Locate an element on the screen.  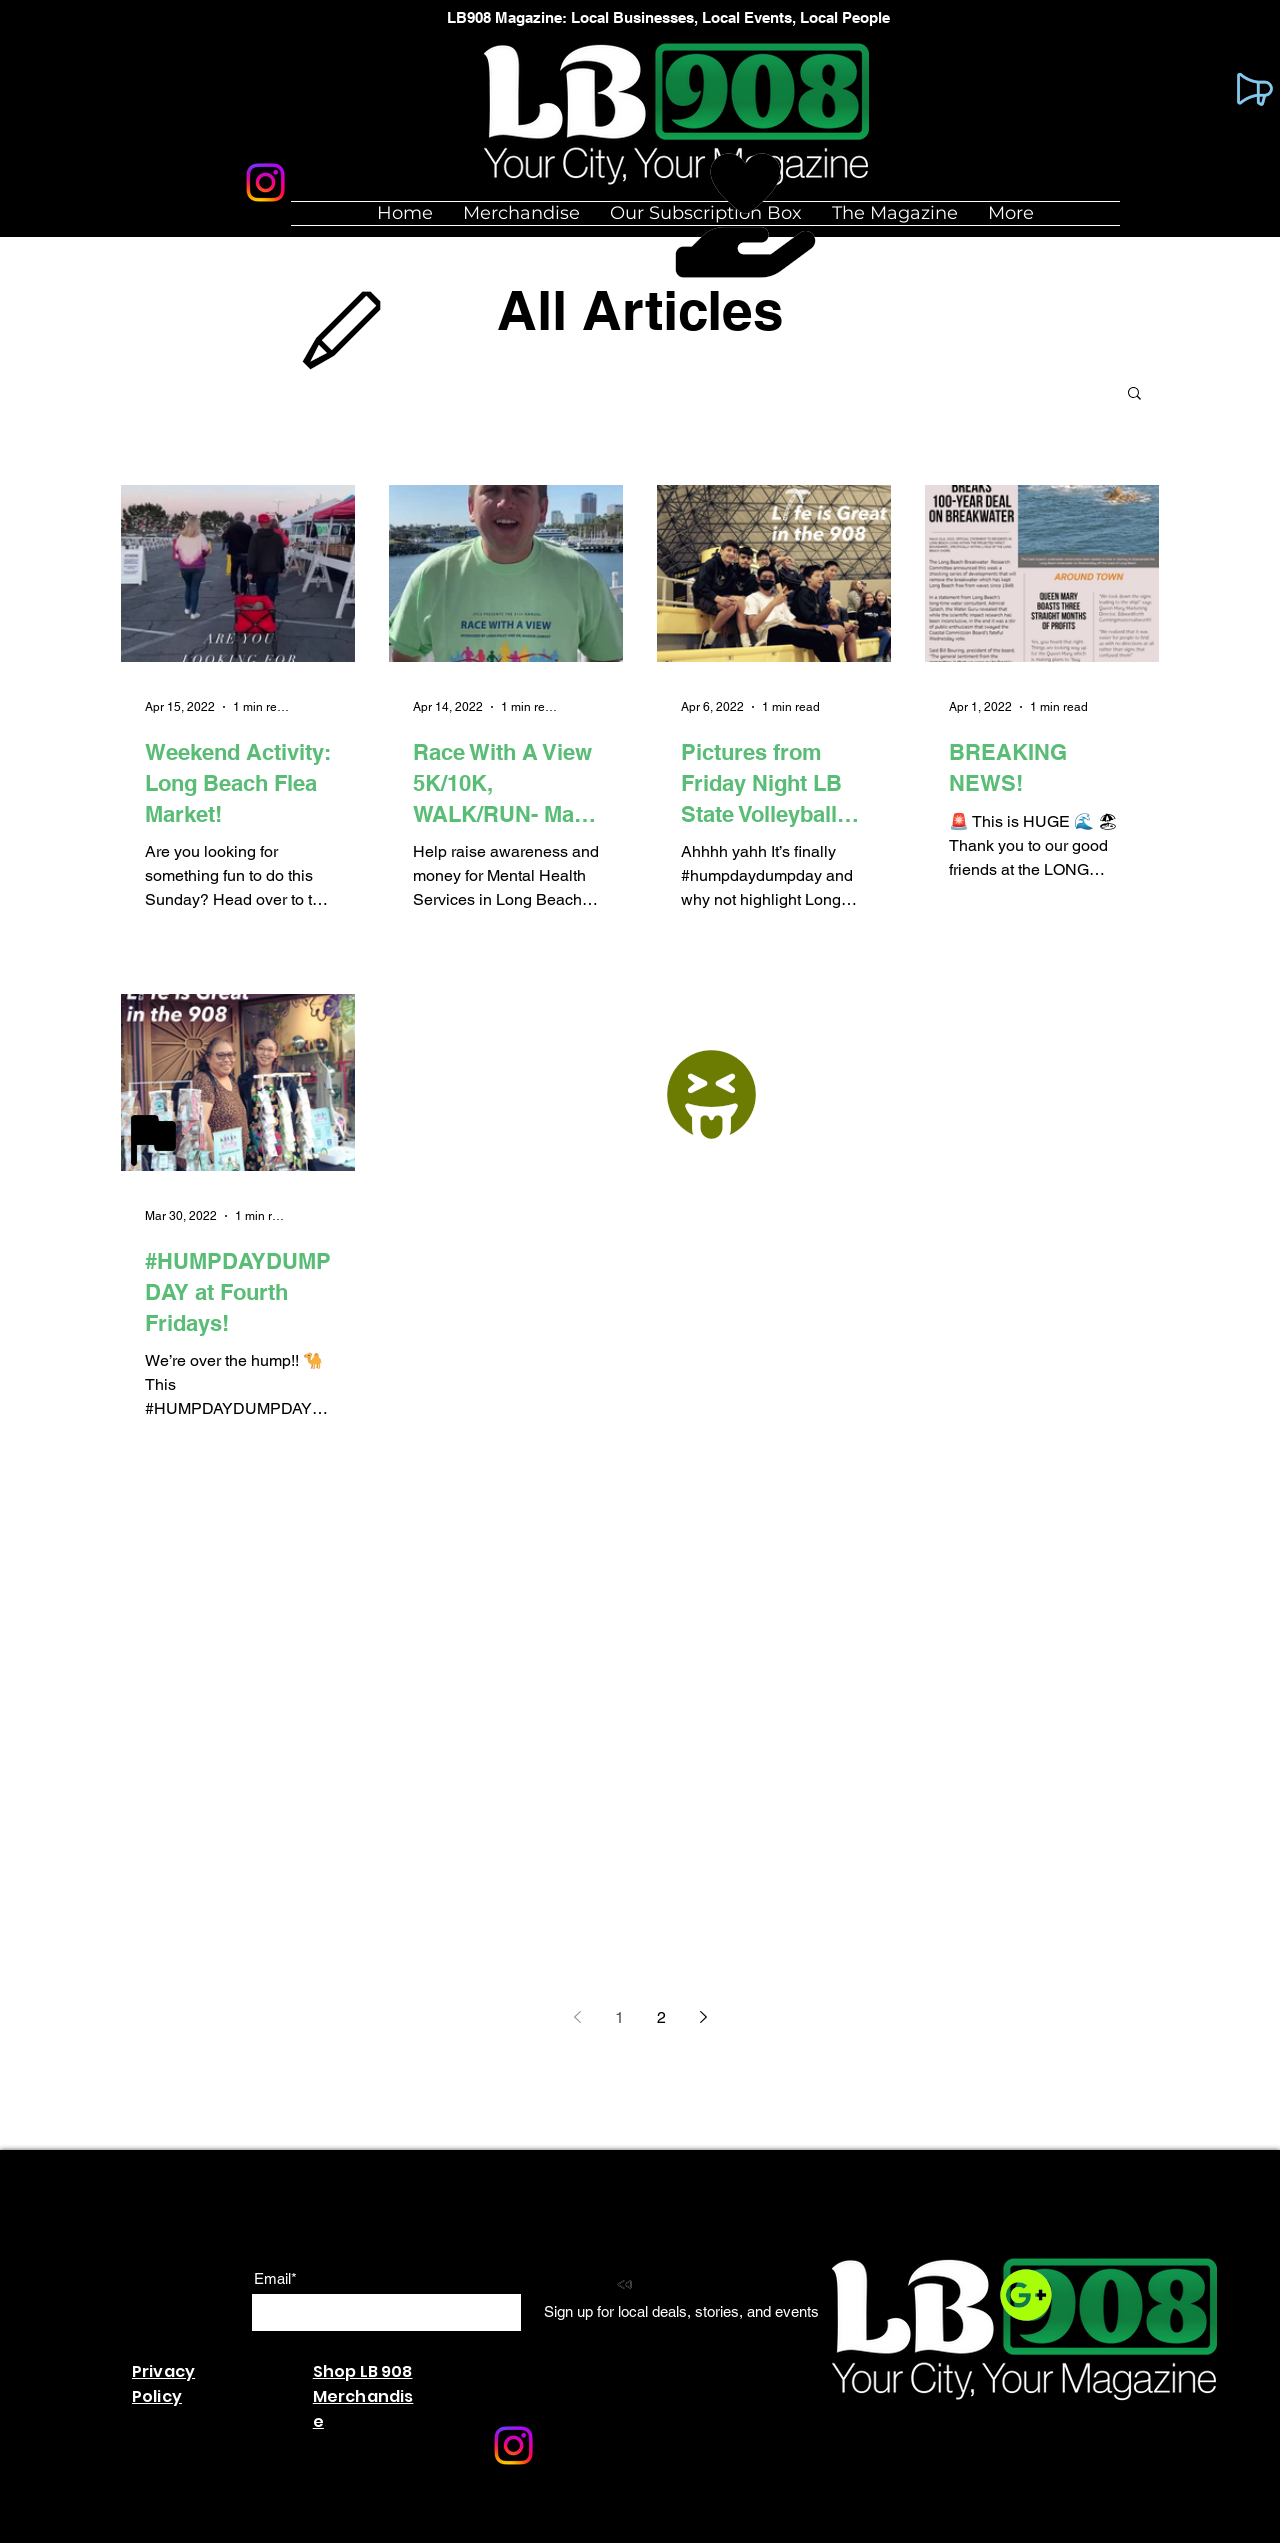
make an announcement or broadcast is located at coordinates (1253, 90).